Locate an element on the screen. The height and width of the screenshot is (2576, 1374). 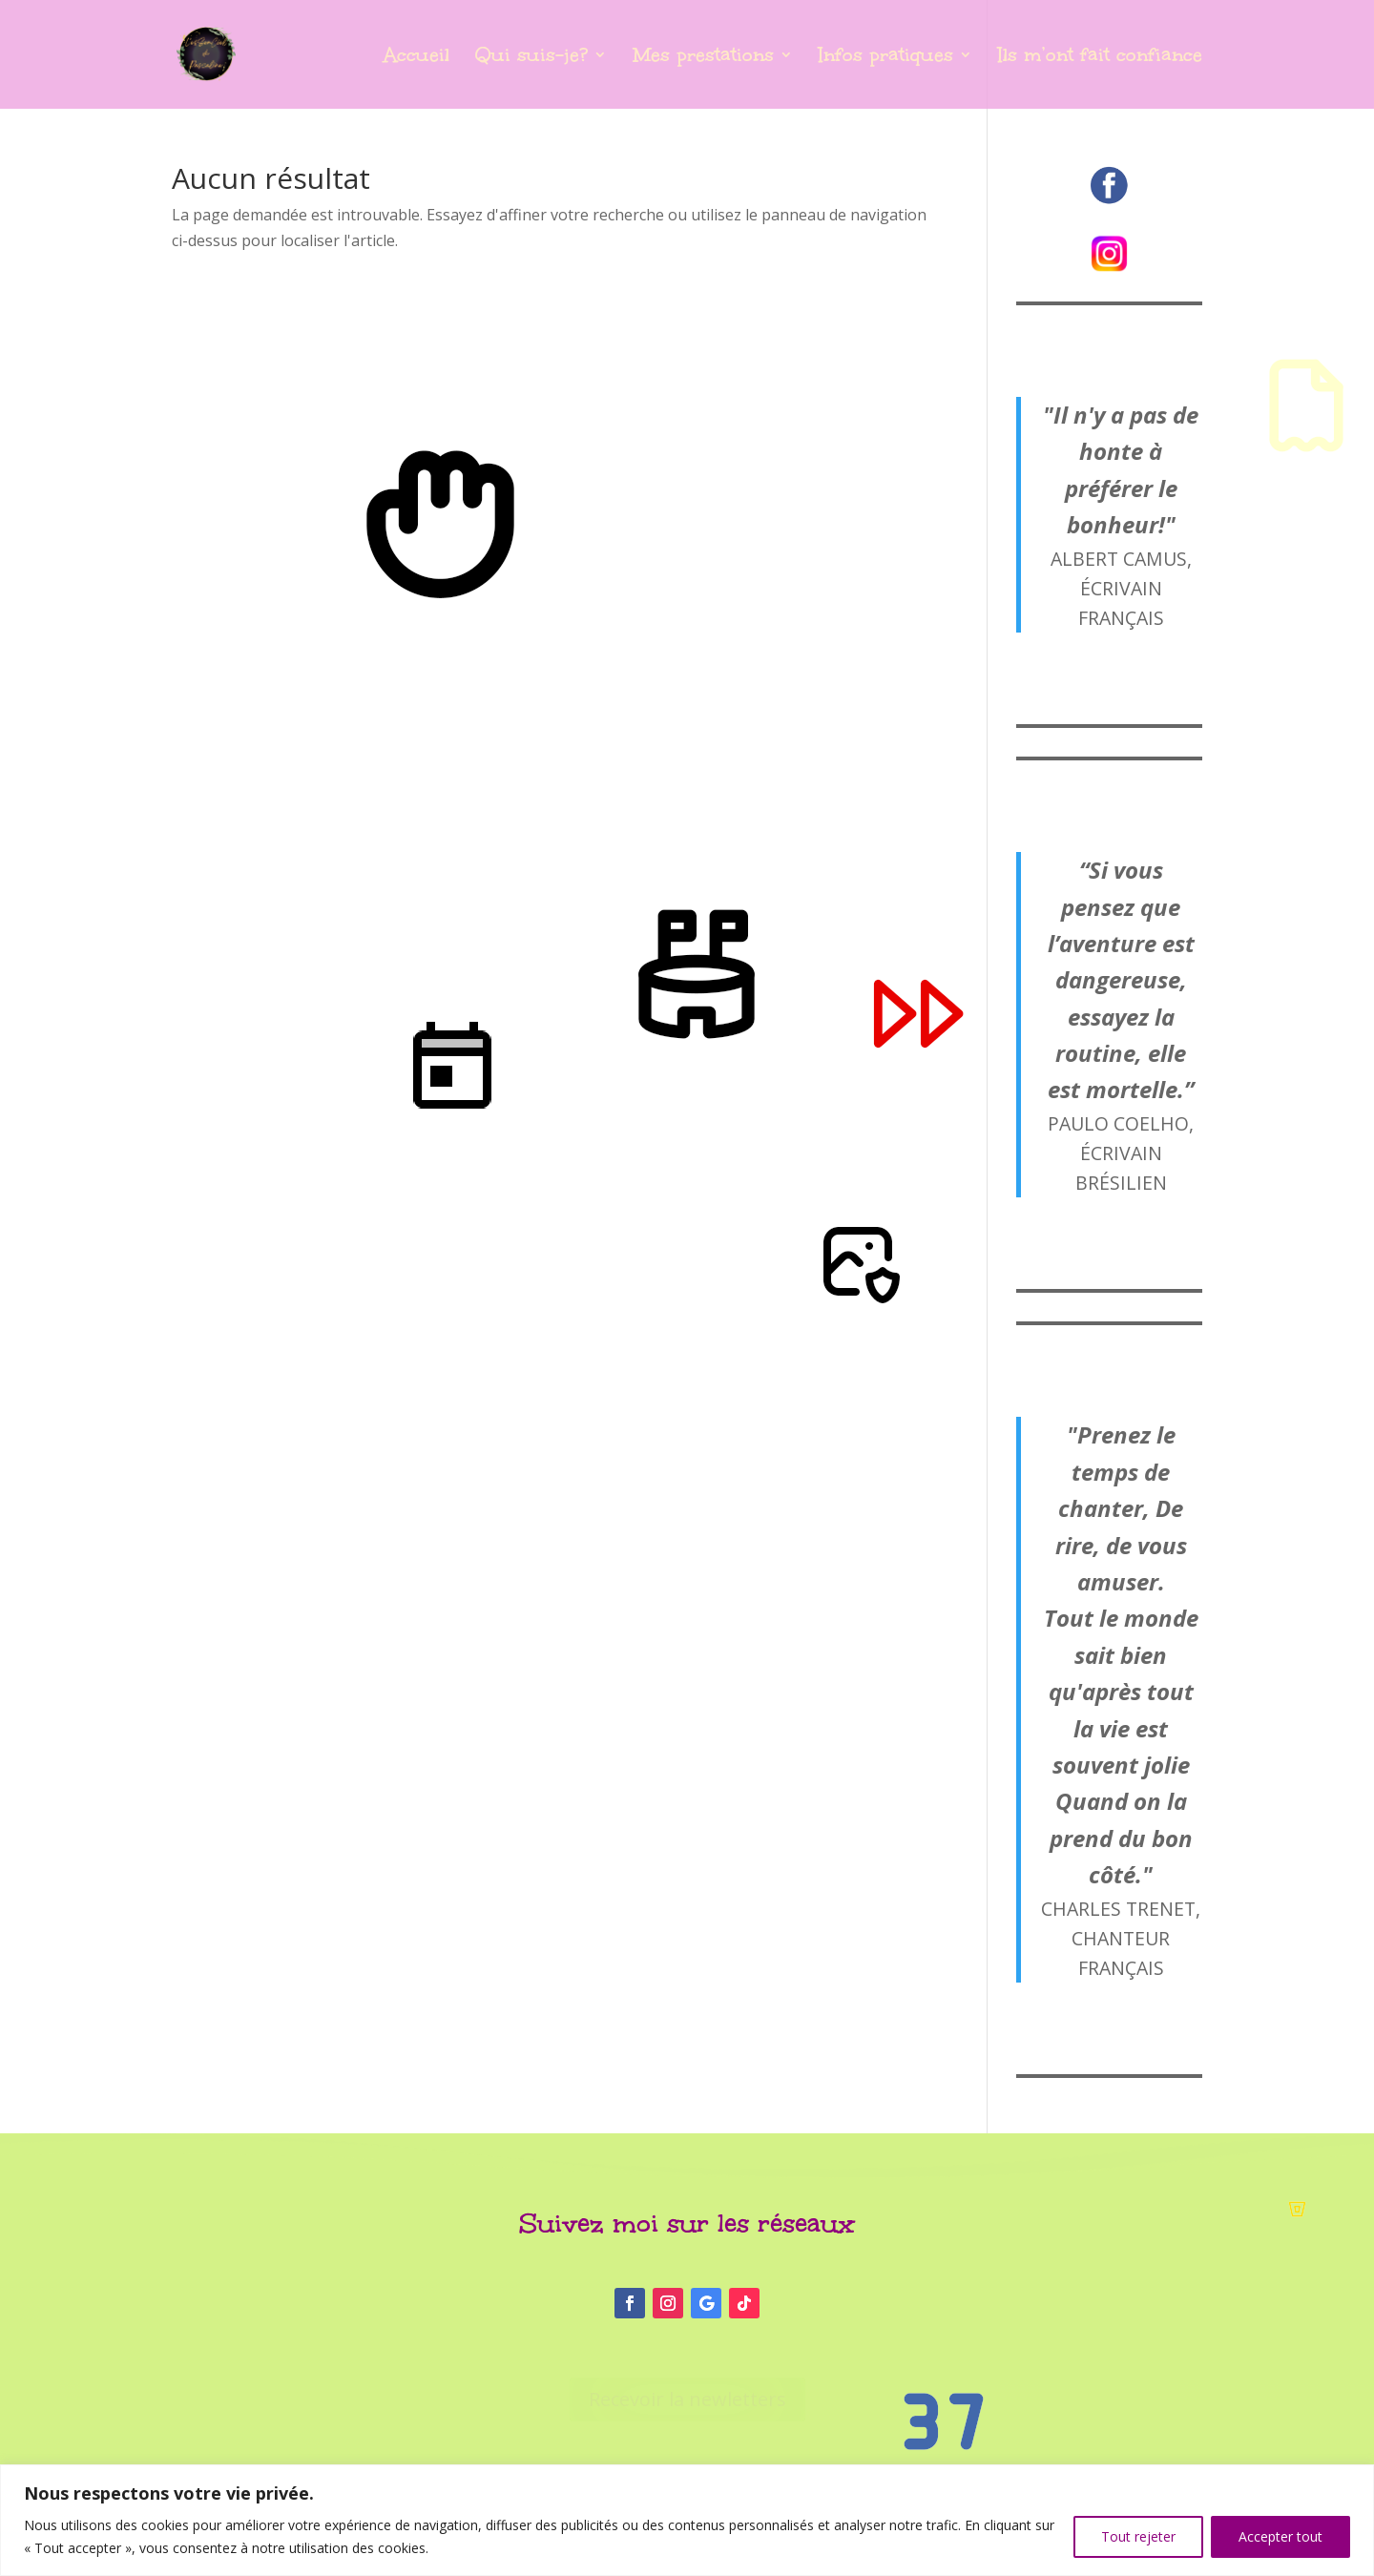
skip to the next track is located at coordinates (916, 1013).